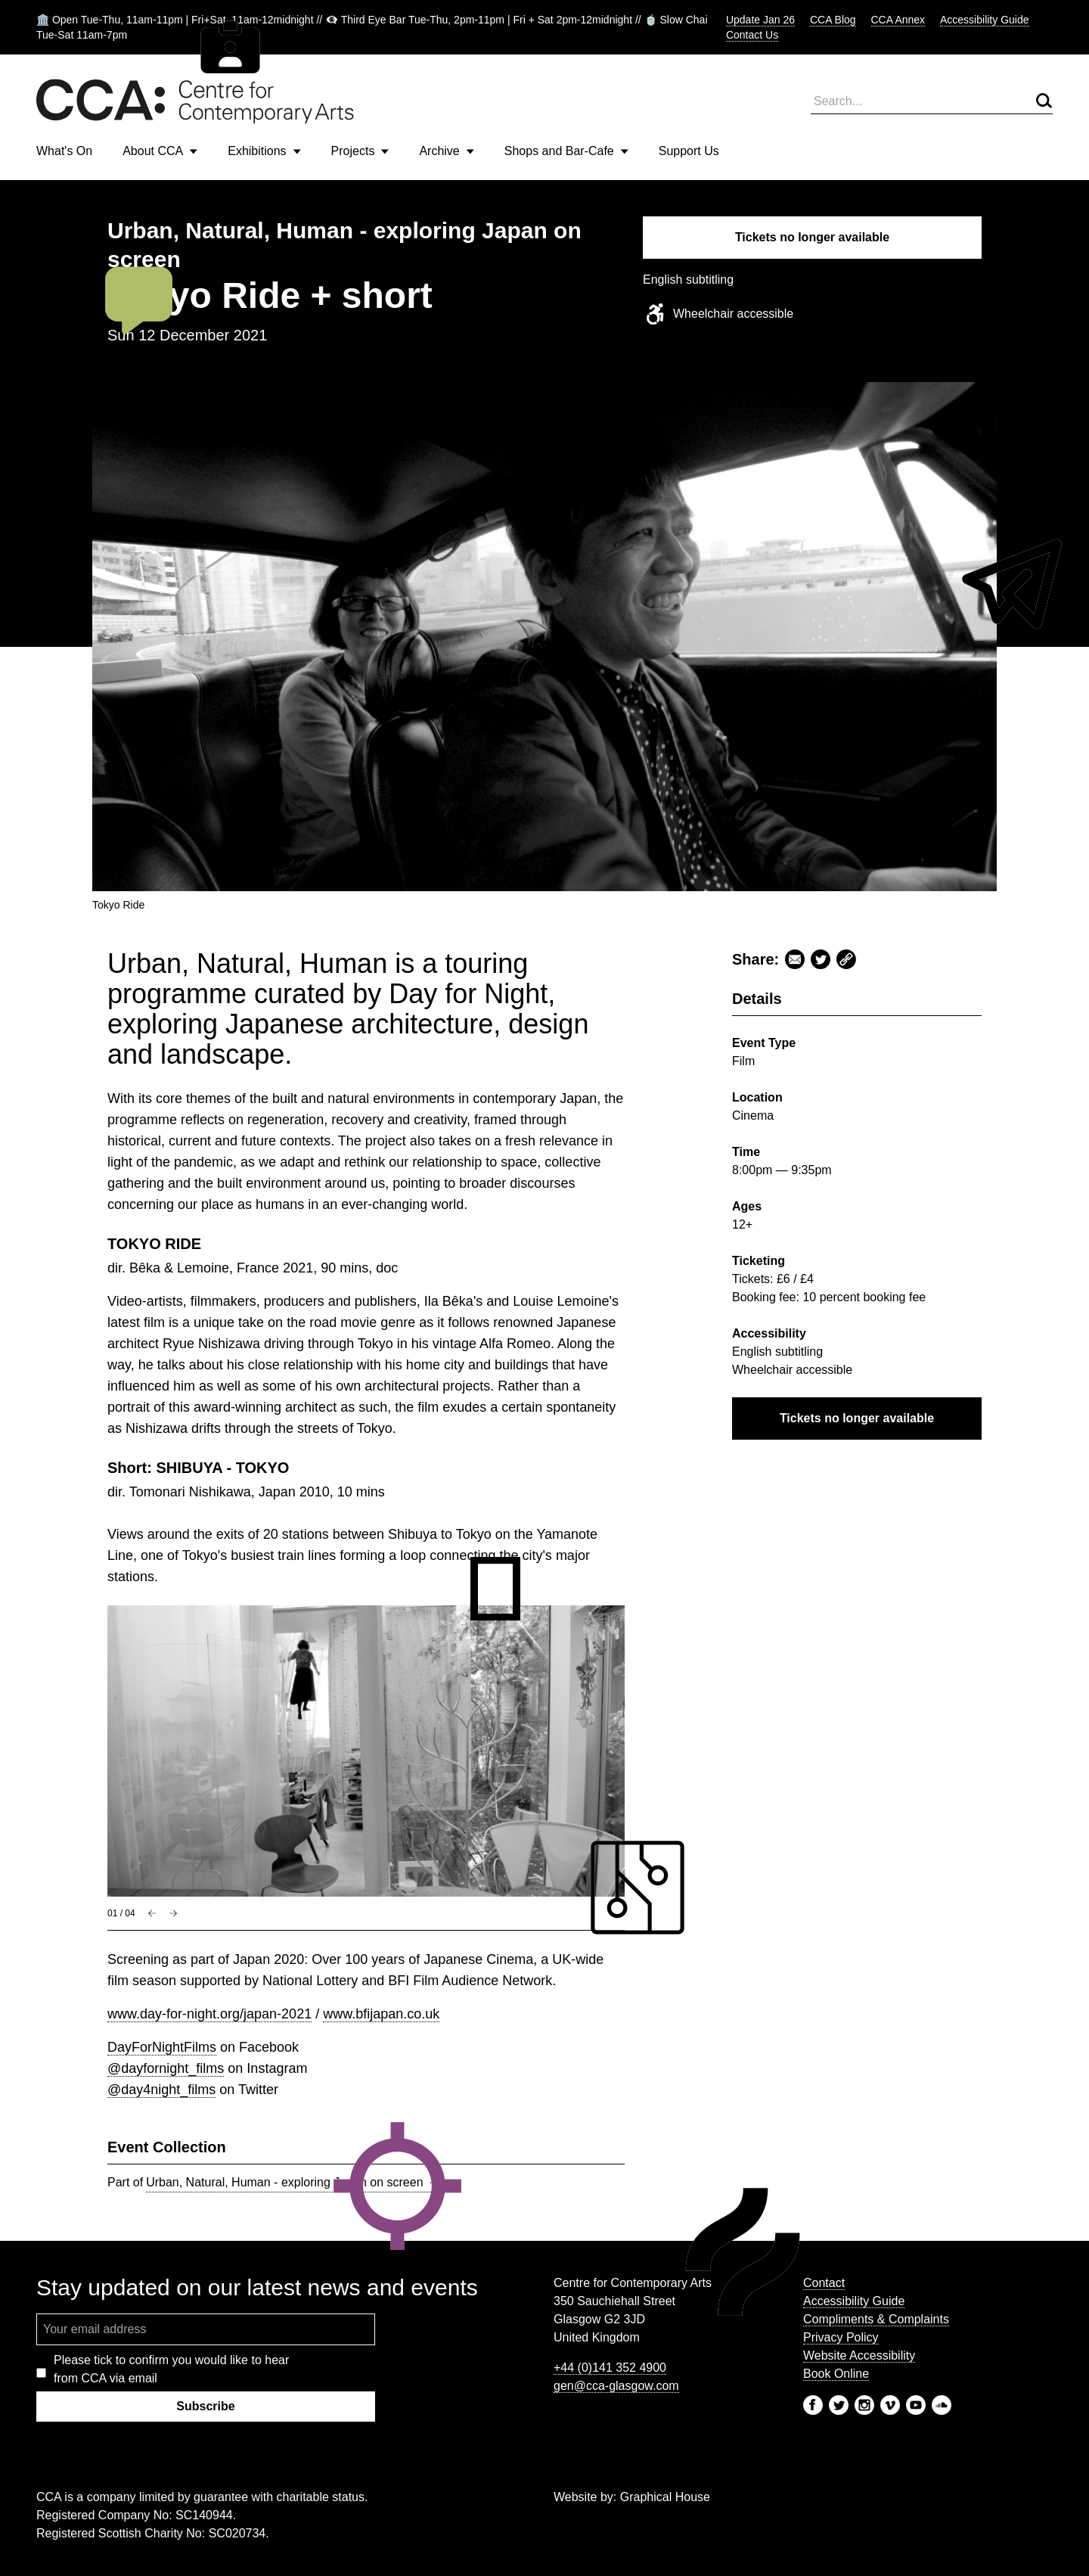 Image resolution: width=1089 pixels, height=2576 pixels. Describe the element at coordinates (638, 1888) in the screenshot. I see `access hardware or circuit settings` at that location.